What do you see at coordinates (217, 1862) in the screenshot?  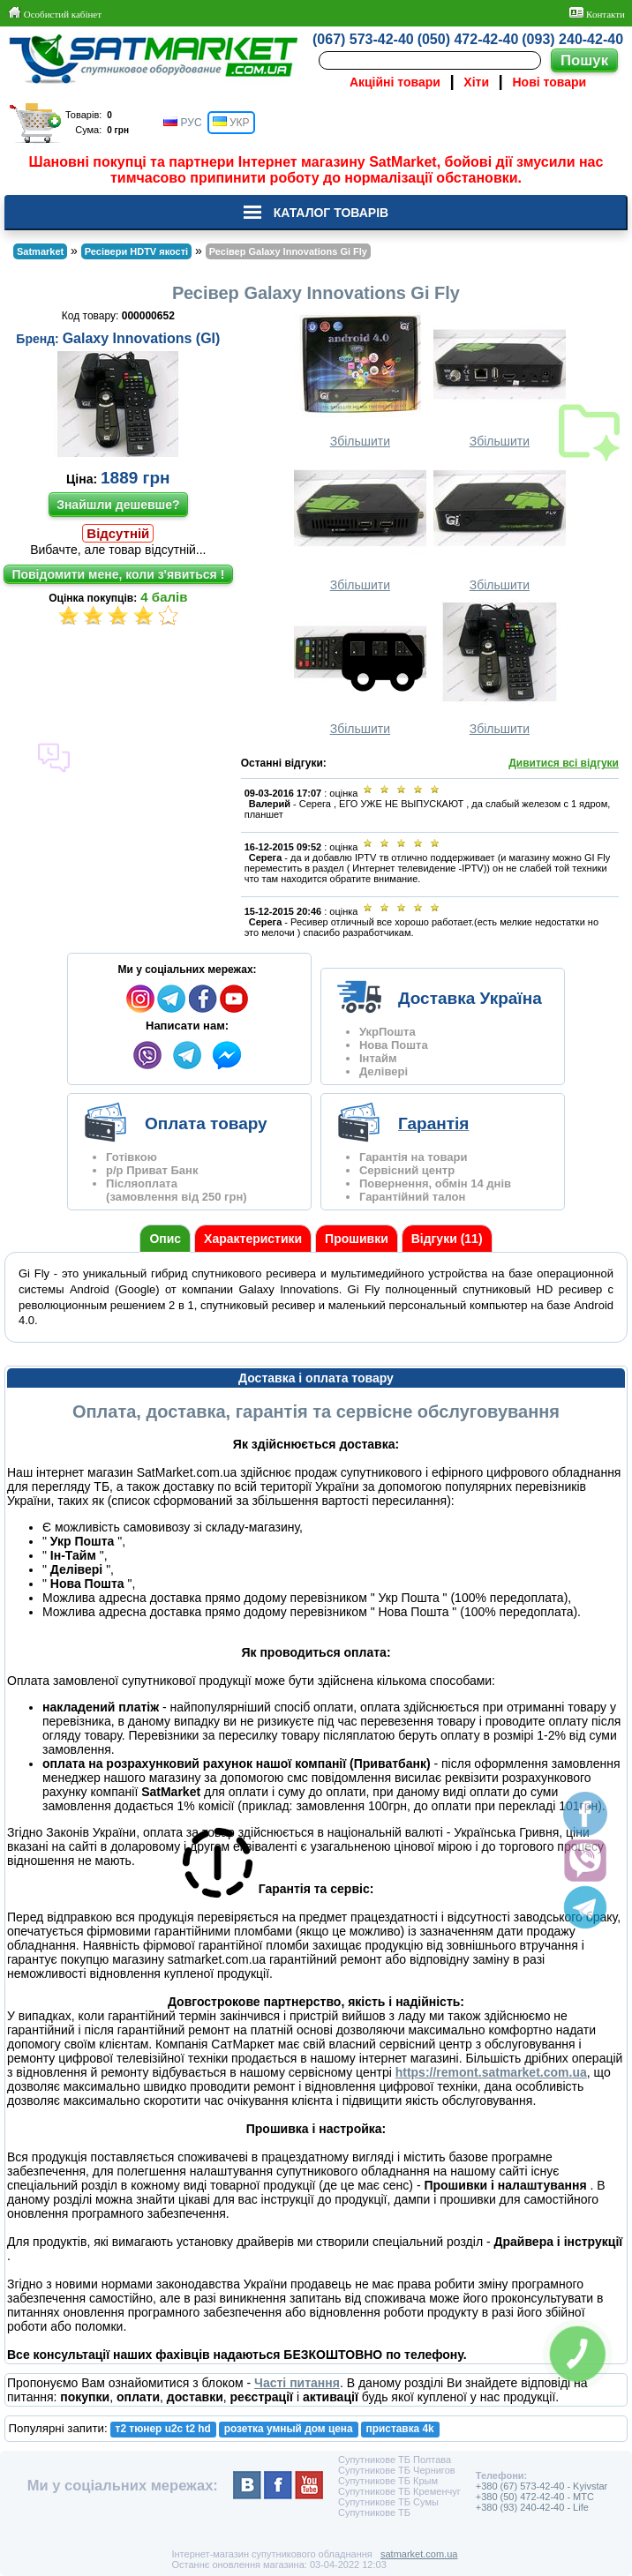 I see `view additional information` at bounding box center [217, 1862].